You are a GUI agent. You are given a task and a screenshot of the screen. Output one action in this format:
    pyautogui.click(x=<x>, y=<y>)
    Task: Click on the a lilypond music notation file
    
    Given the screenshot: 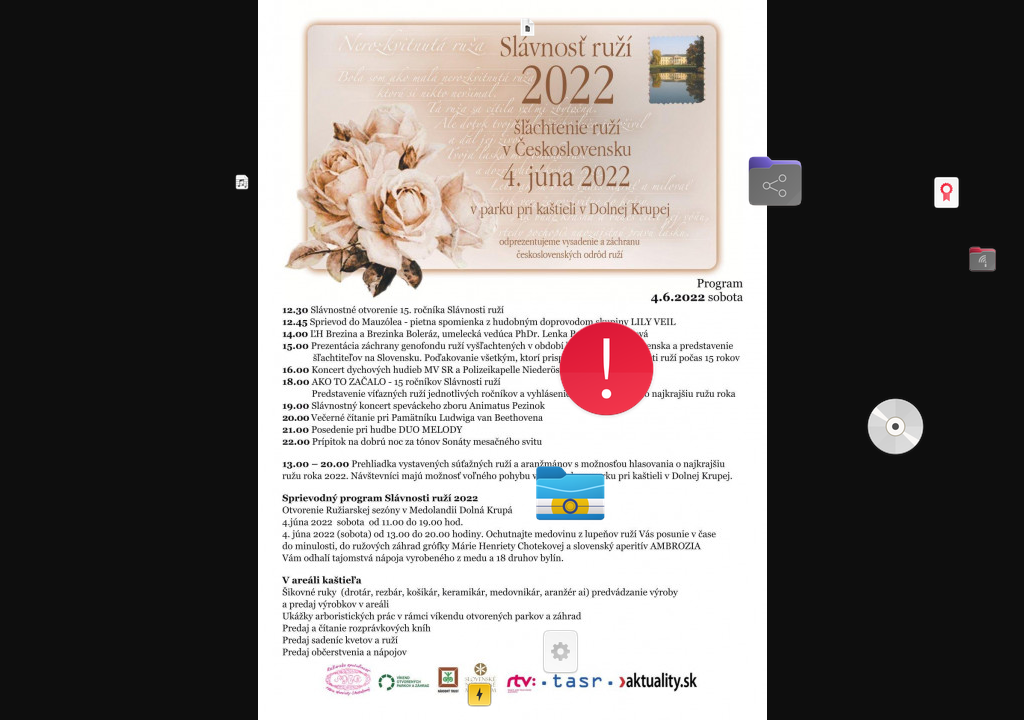 What is the action you would take?
    pyautogui.click(x=242, y=182)
    